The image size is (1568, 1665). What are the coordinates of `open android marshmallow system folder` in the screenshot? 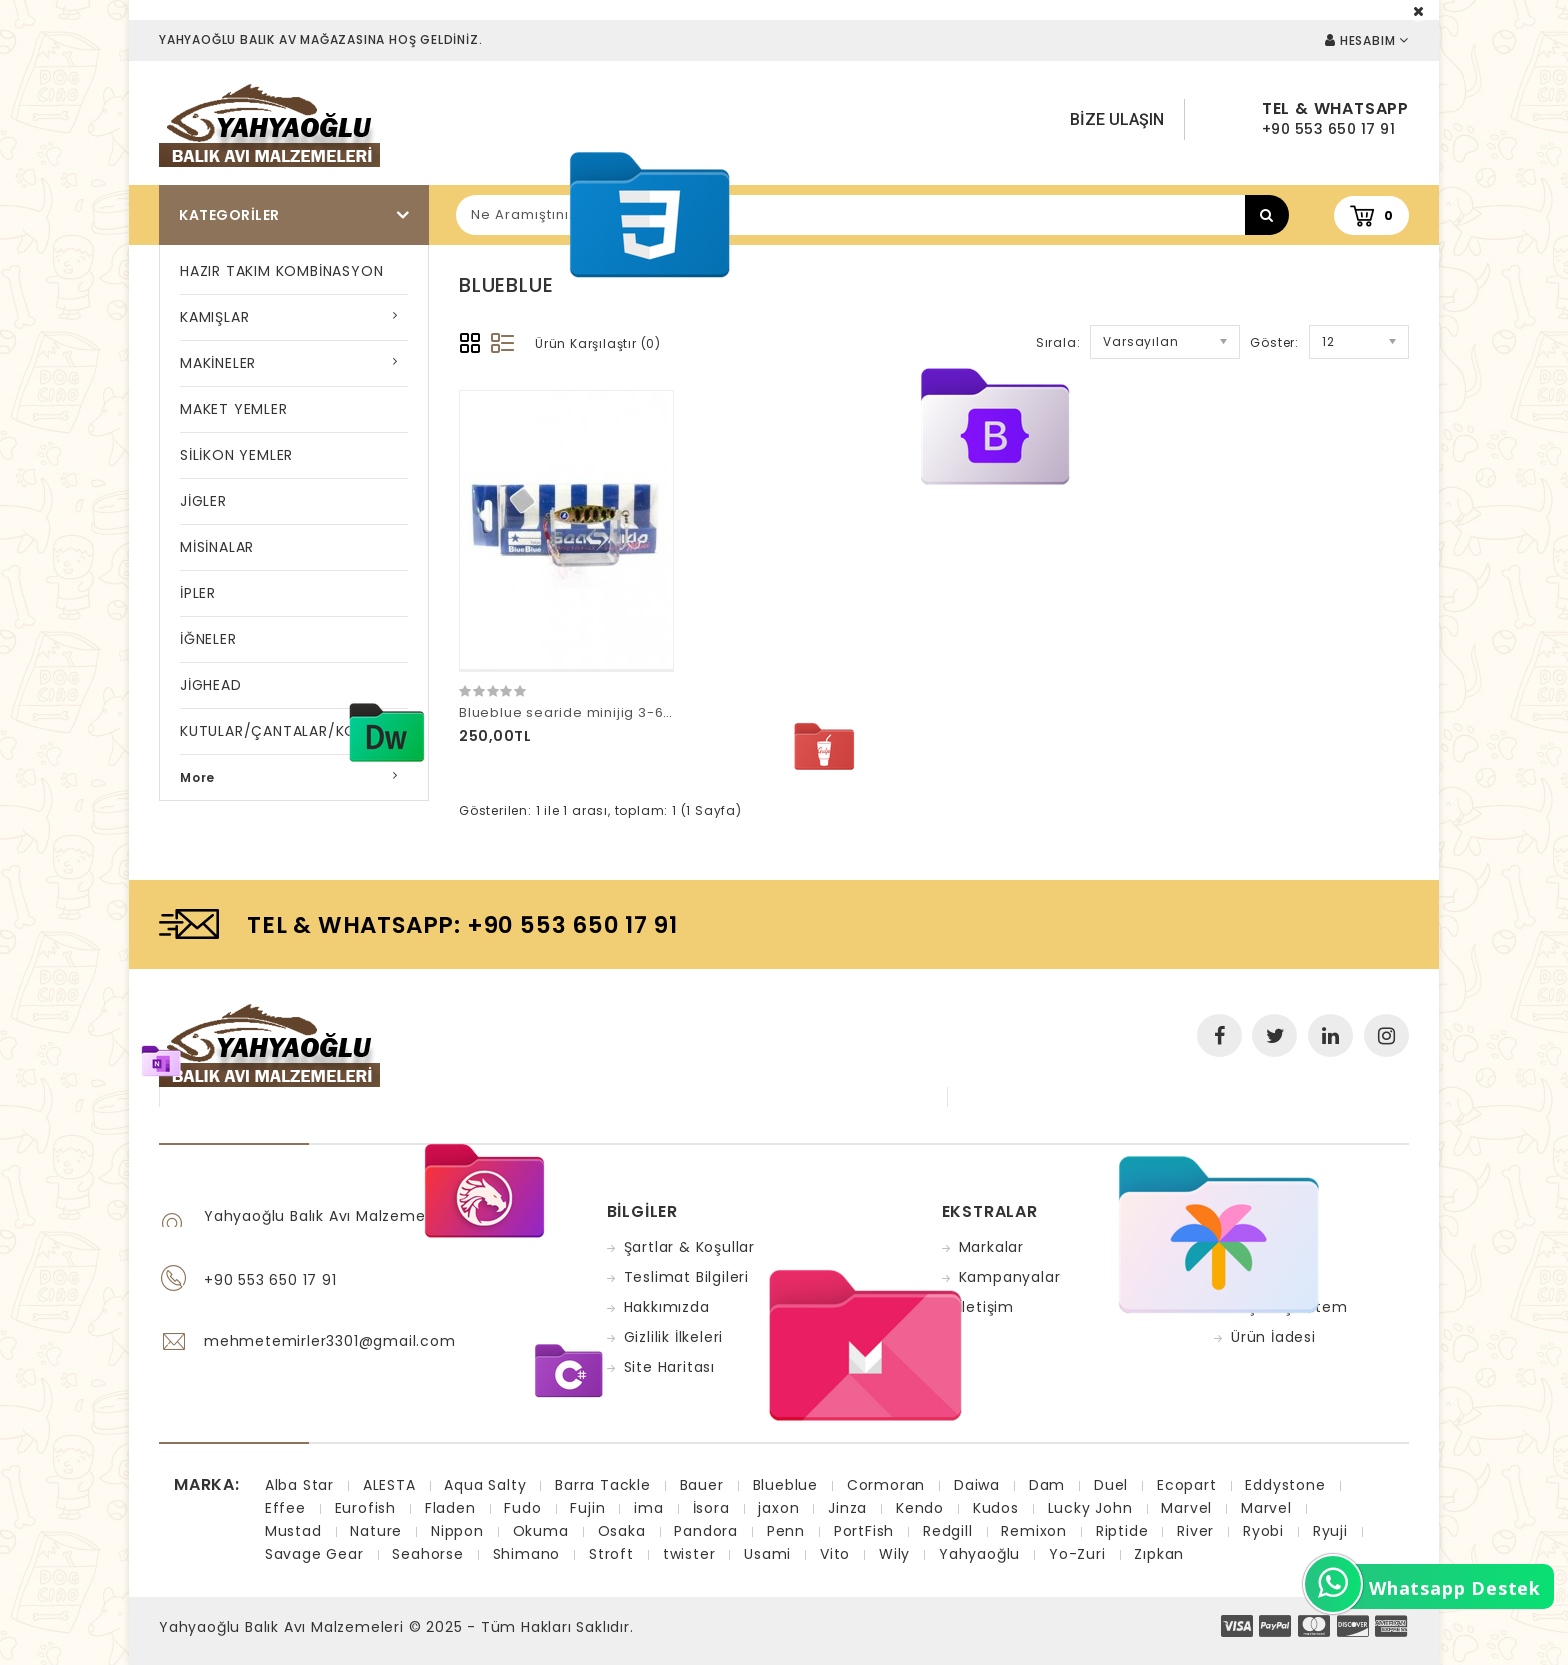 It's located at (864, 1350).